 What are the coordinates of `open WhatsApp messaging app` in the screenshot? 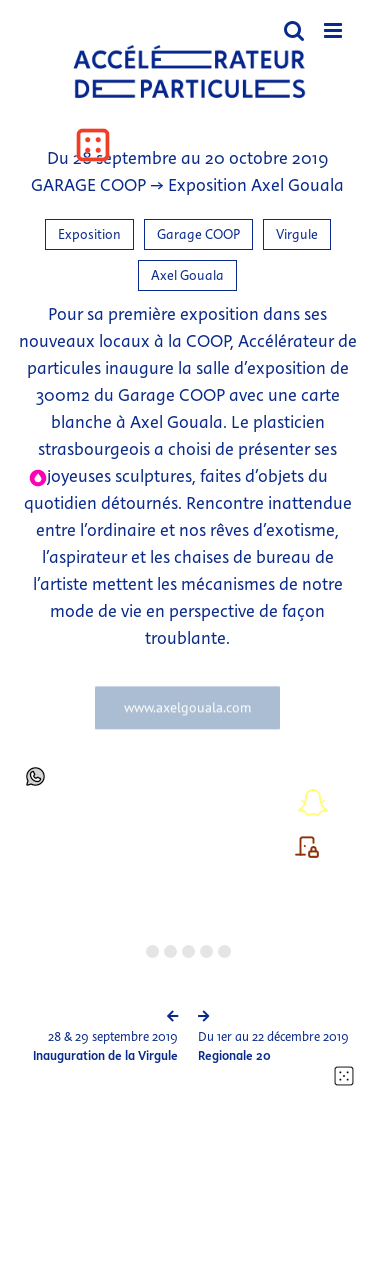 It's located at (35, 776).